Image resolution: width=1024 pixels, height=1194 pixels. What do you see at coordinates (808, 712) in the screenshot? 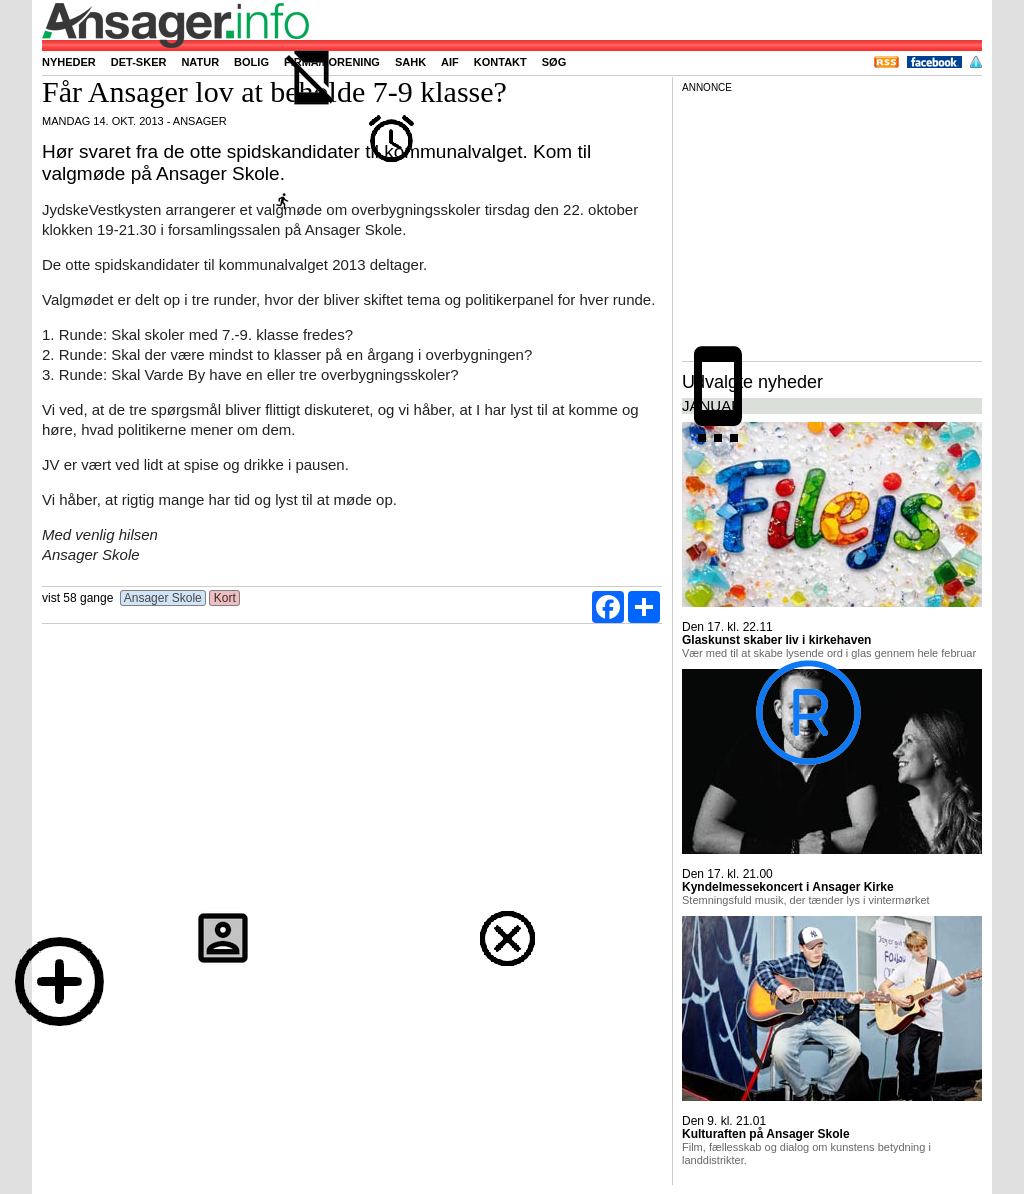
I see `indicates a registered trademark symbol` at bounding box center [808, 712].